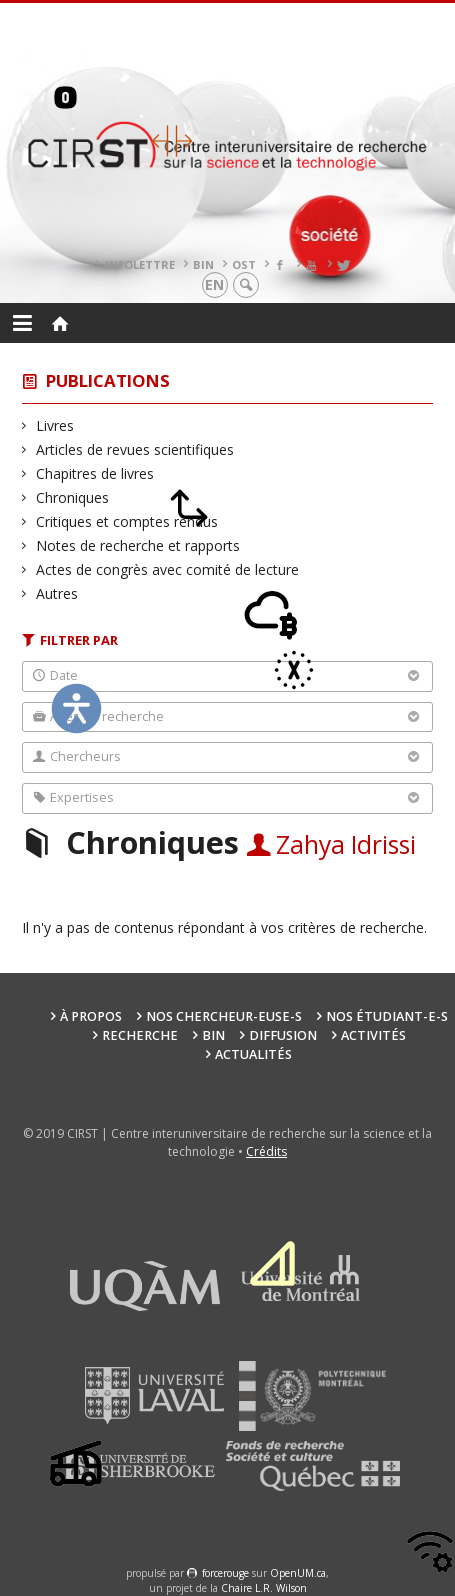  Describe the element at coordinates (189, 508) in the screenshot. I see `open link in new window or tab` at that location.